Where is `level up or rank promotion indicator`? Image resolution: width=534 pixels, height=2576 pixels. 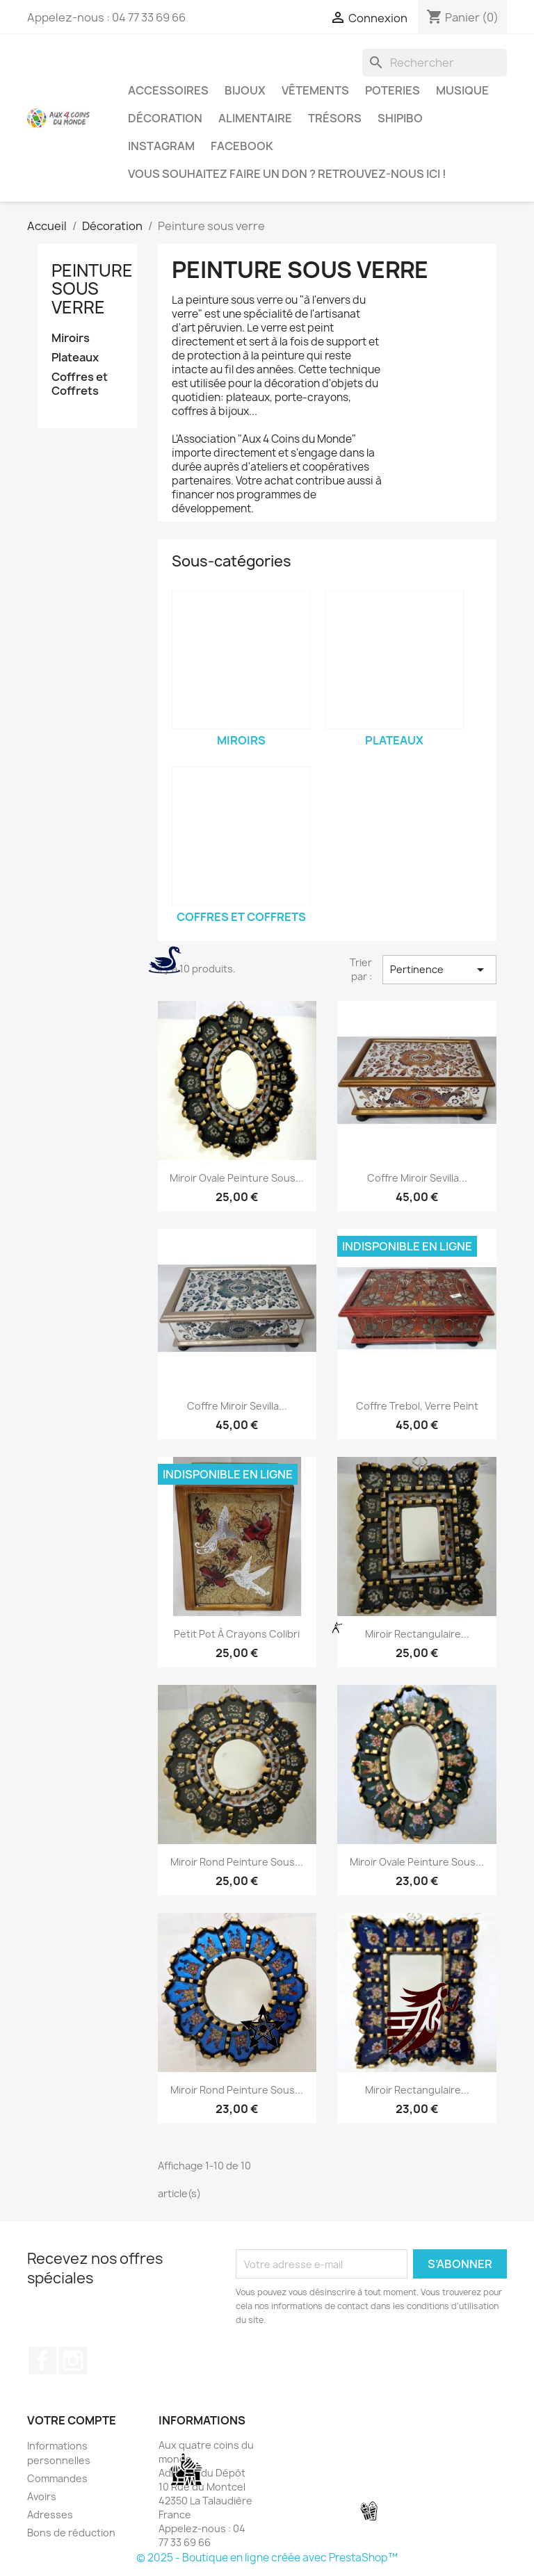 level up or rank promotion indicator is located at coordinates (263, 2026).